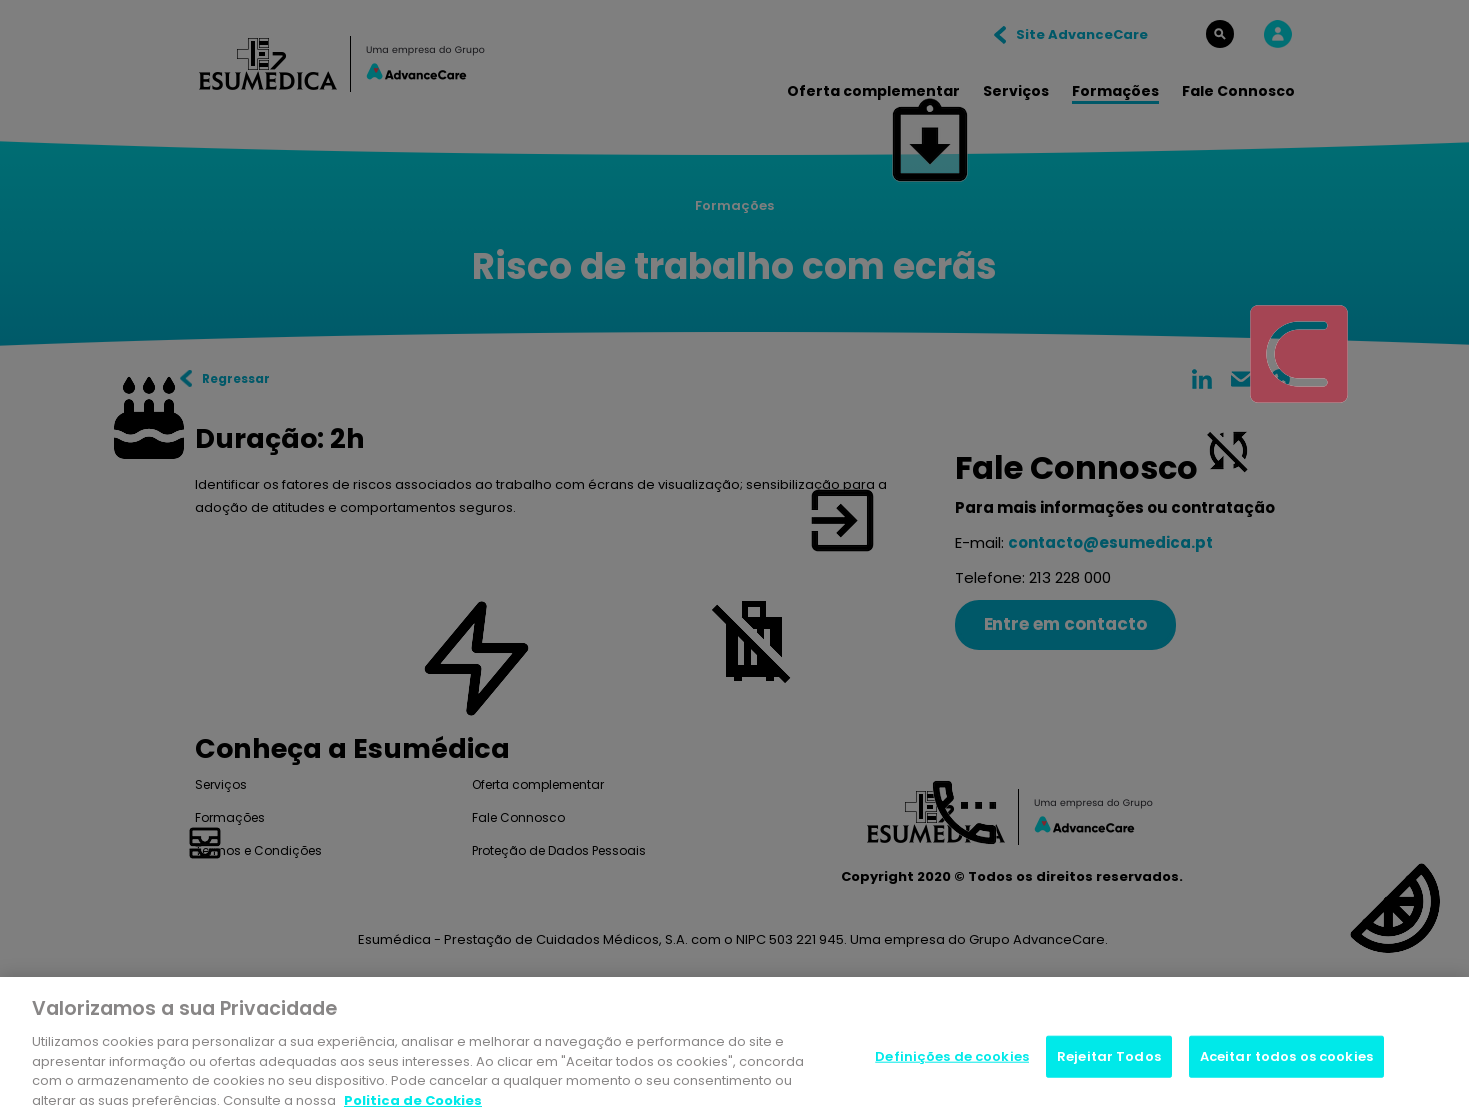 This screenshot has width=1469, height=1107. Describe the element at coordinates (476, 658) in the screenshot. I see `indicates quick actions or instant features` at that location.